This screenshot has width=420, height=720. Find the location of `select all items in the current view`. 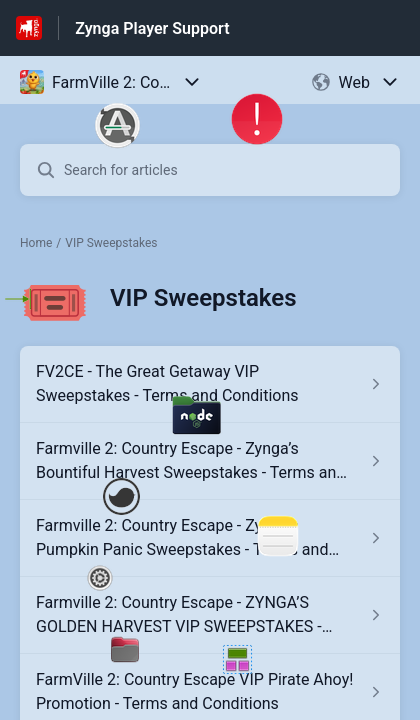

select all items in the current view is located at coordinates (237, 659).